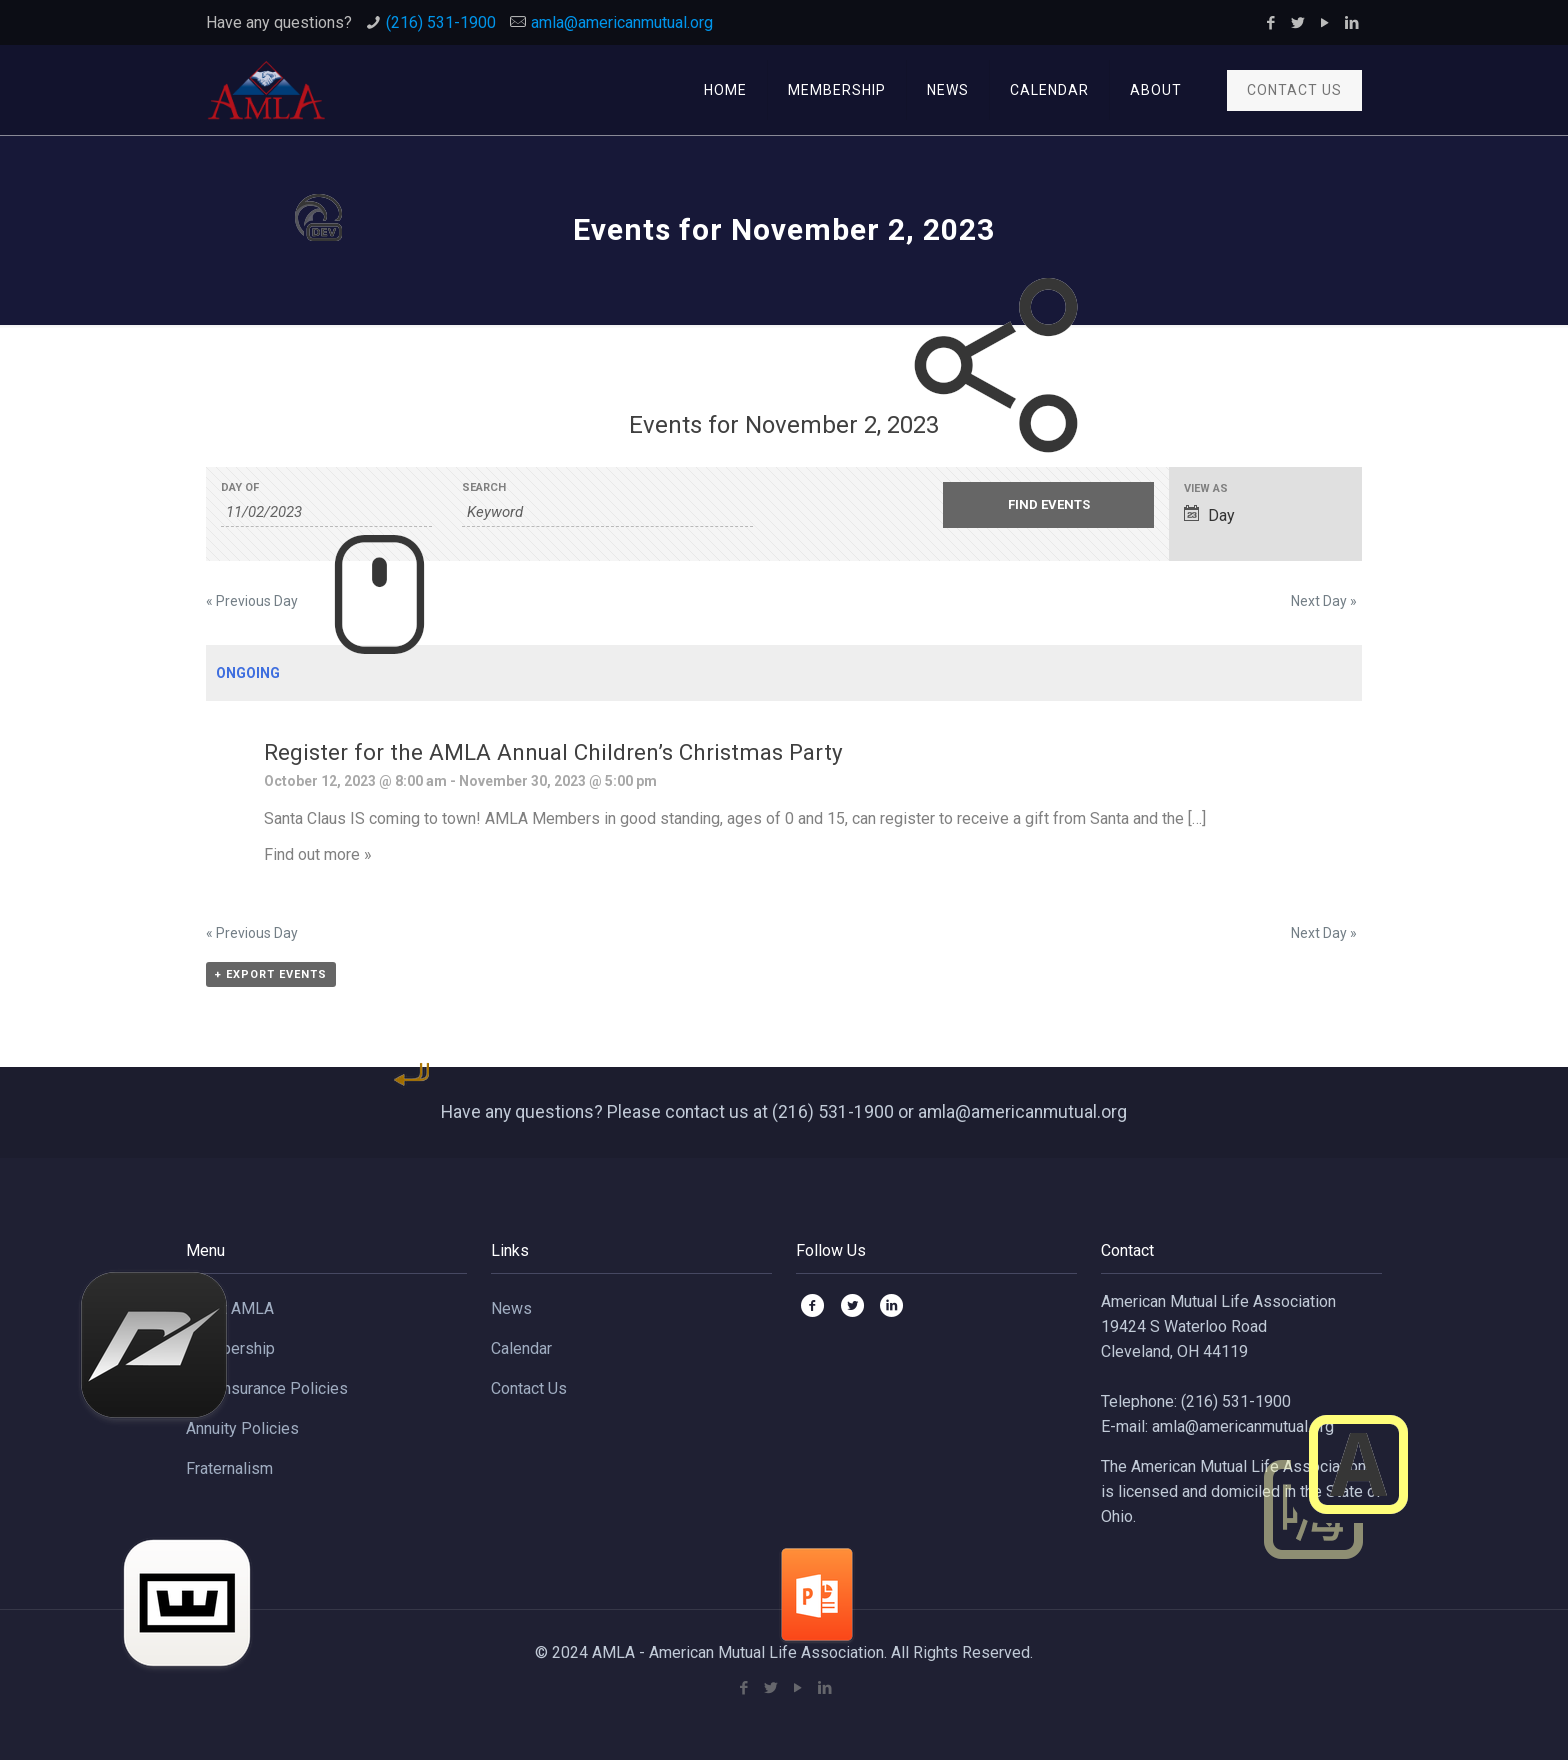  I want to click on launch need for speed shift racing game, so click(154, 1345).